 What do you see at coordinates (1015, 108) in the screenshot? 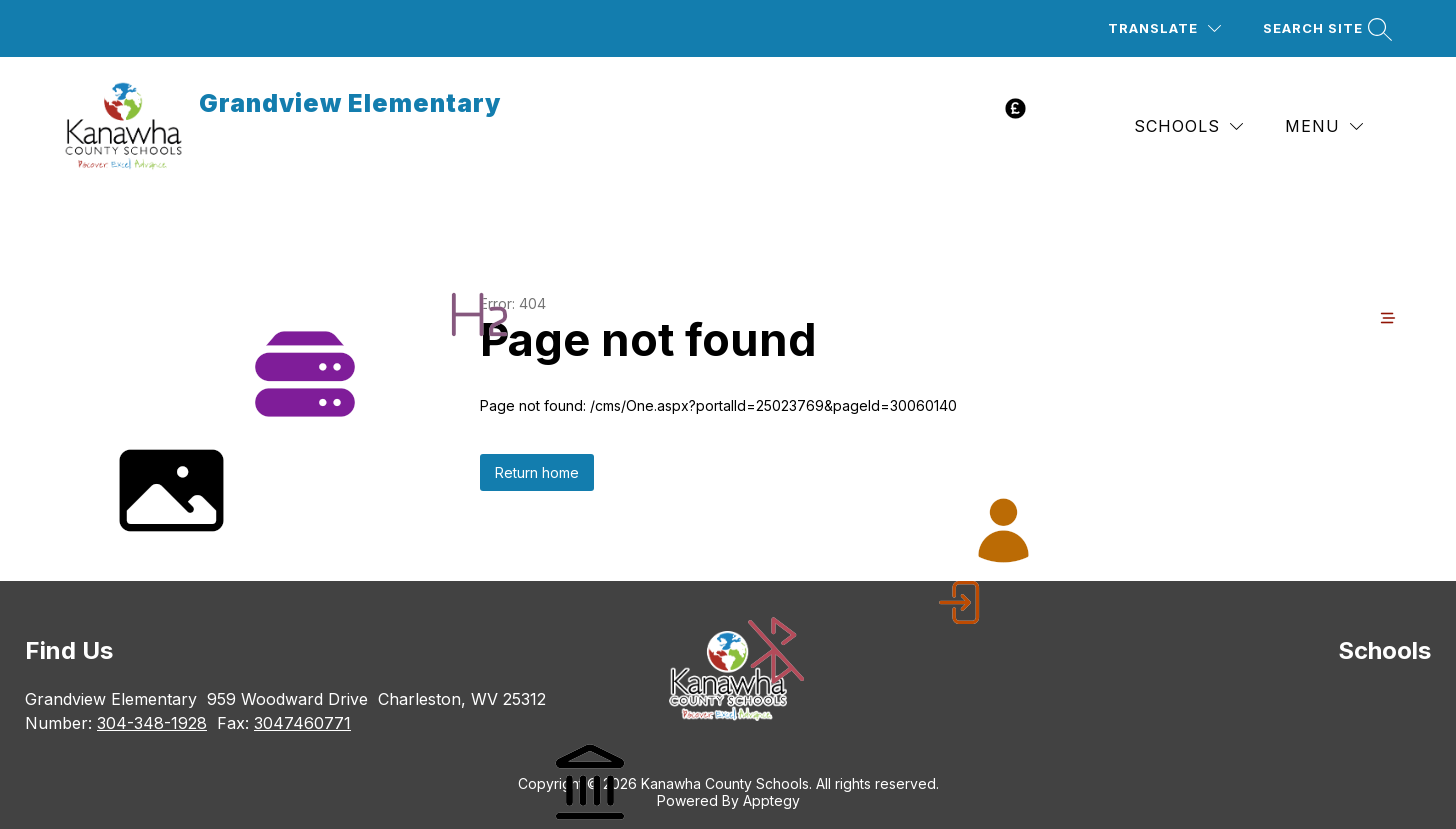
I see `view amount in British pounds` at bounding box center [1015, 108].